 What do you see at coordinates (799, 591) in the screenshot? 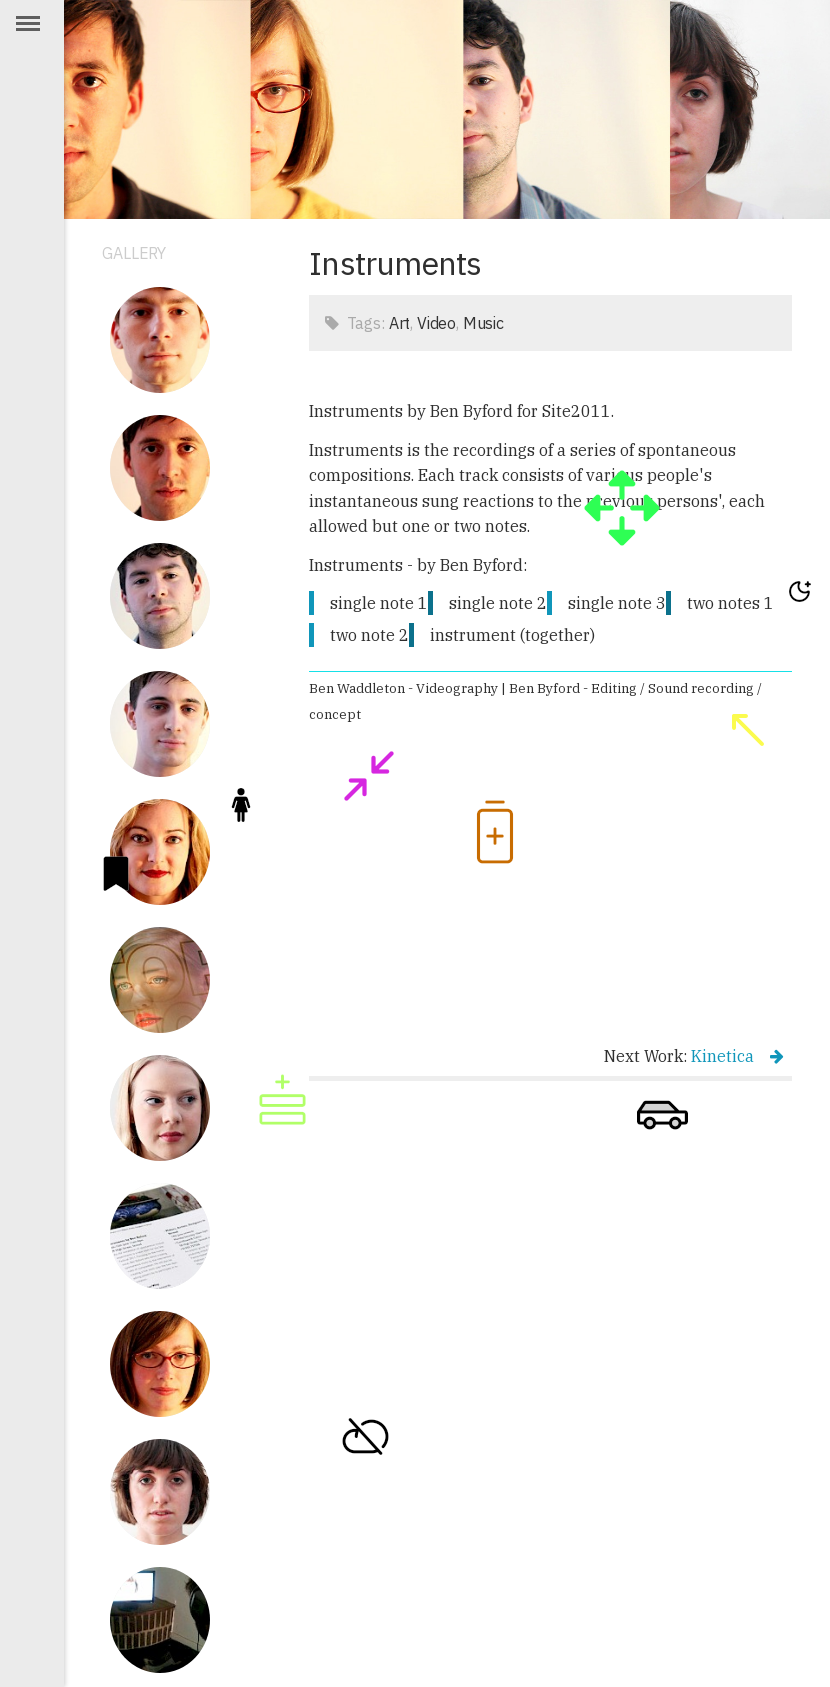
I see `enable dark mode or night theme` at bounding box center [799, 591].